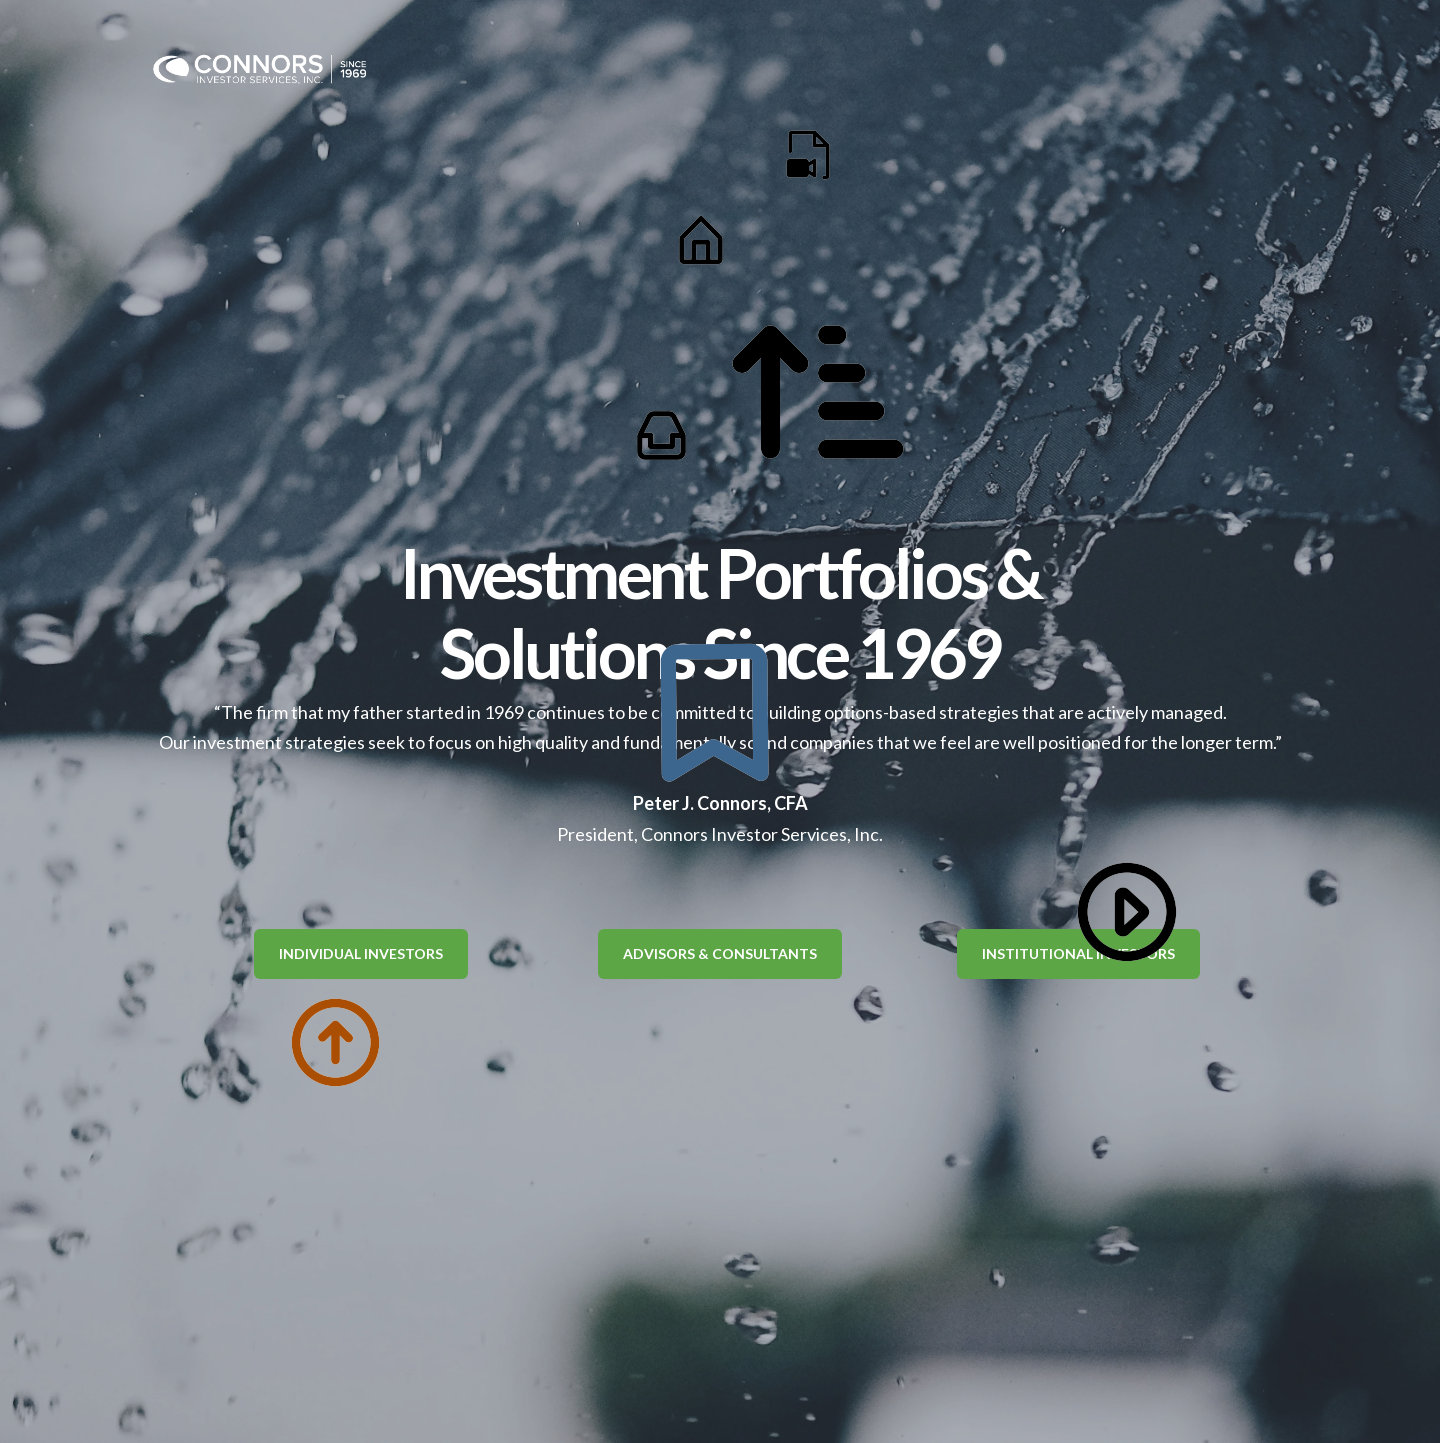 This screenshot has height=1443, width=1440. I want to click on save this item for later, so click(714, 712).